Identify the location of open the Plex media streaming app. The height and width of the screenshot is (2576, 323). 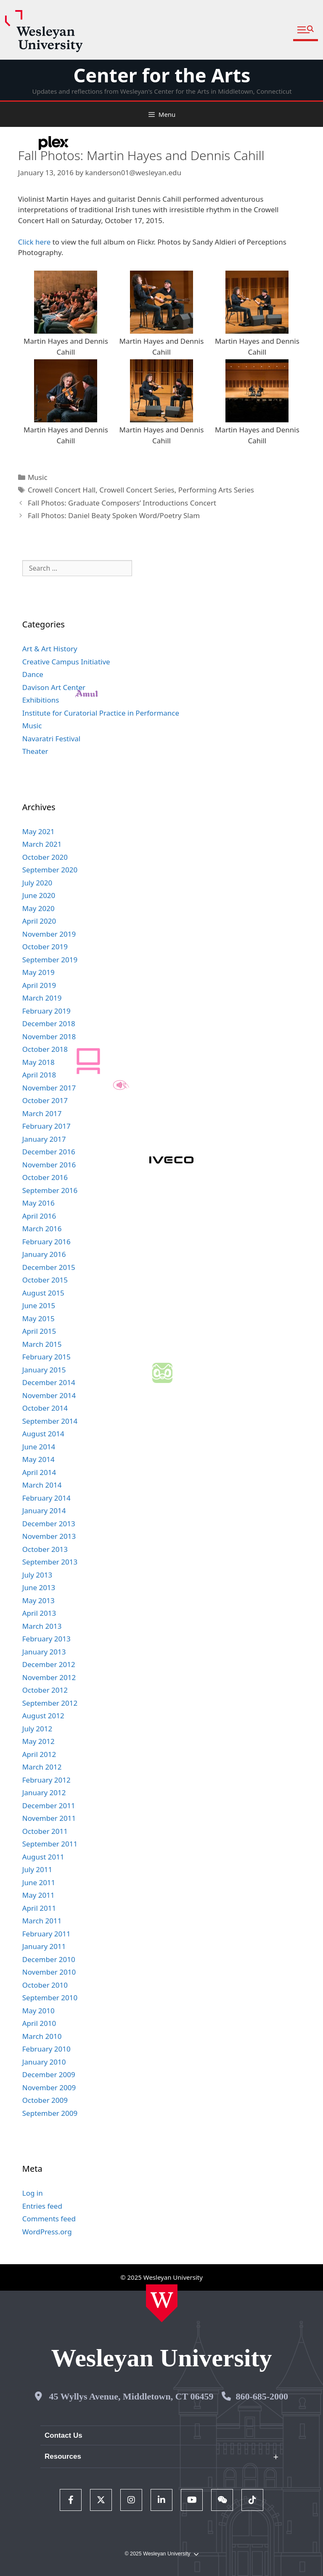
(53, 143).